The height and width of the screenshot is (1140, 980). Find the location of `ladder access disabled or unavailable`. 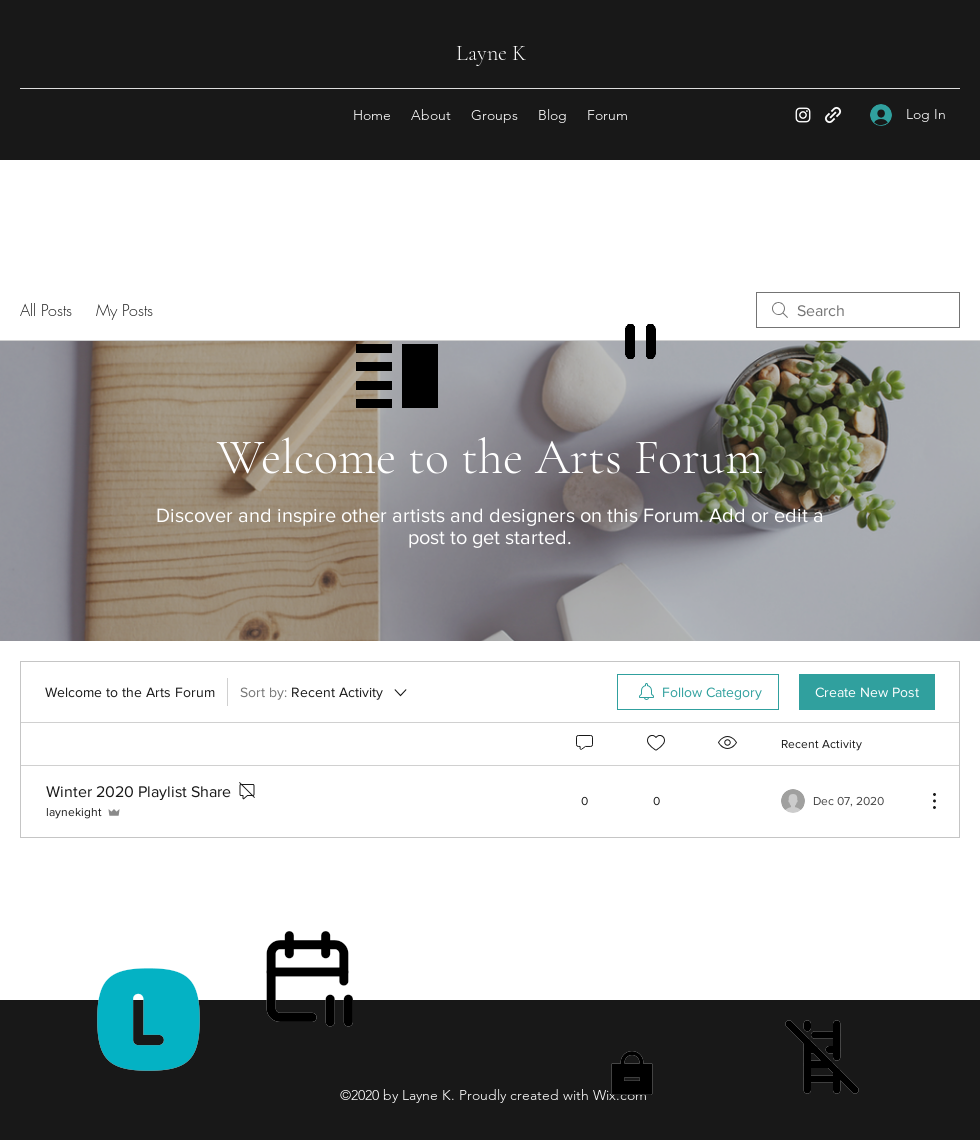

ladder access disabled or unavailable is located at coordinates (822, 1057).